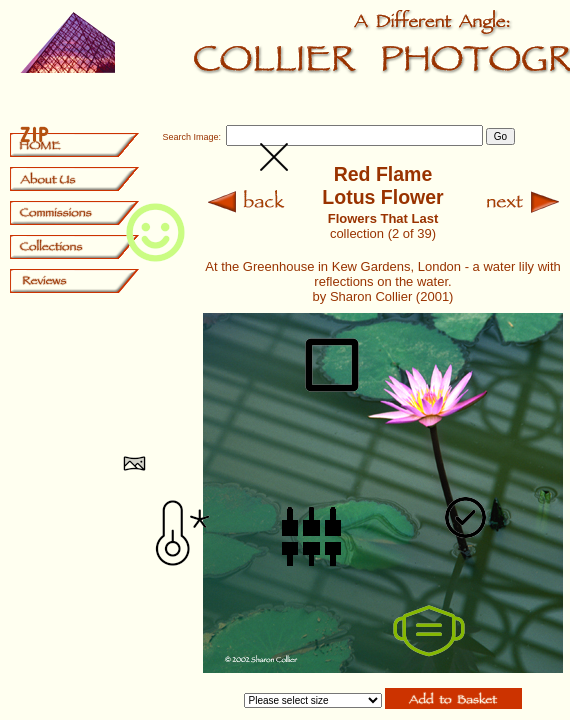  What do you see at coordinates (155, 232) in the screenshot?
I see `add an emoji or reaction` at bounding box center [155, 232].